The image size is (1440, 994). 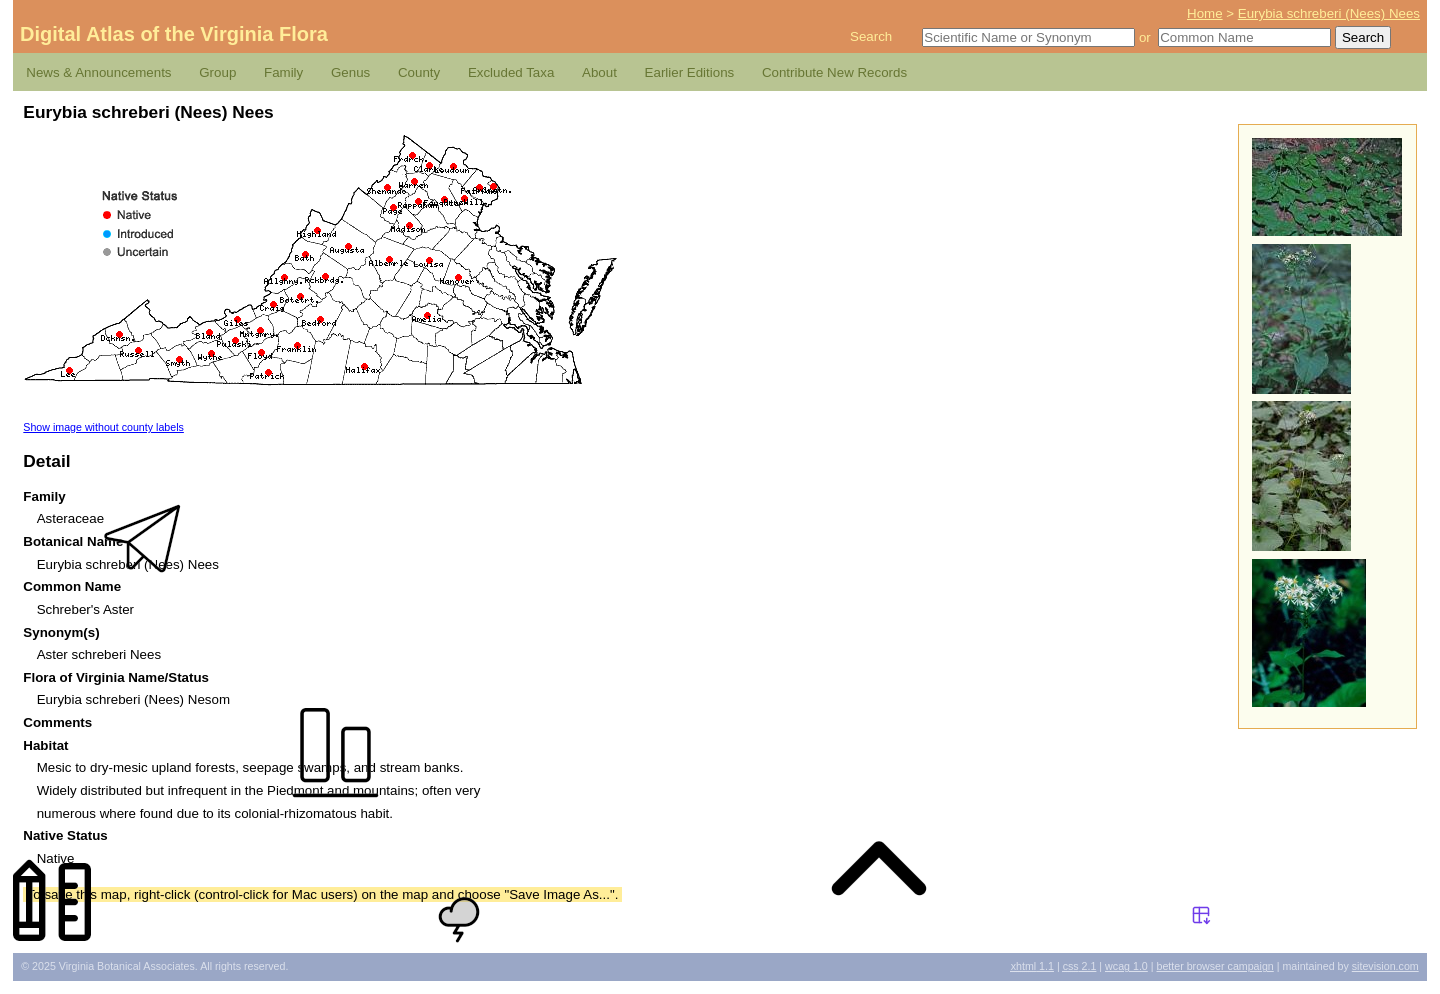 What do you see at coordinates (1201, 915) in the screenshot?
I see `download table data` at bounding box center [1201, 915].